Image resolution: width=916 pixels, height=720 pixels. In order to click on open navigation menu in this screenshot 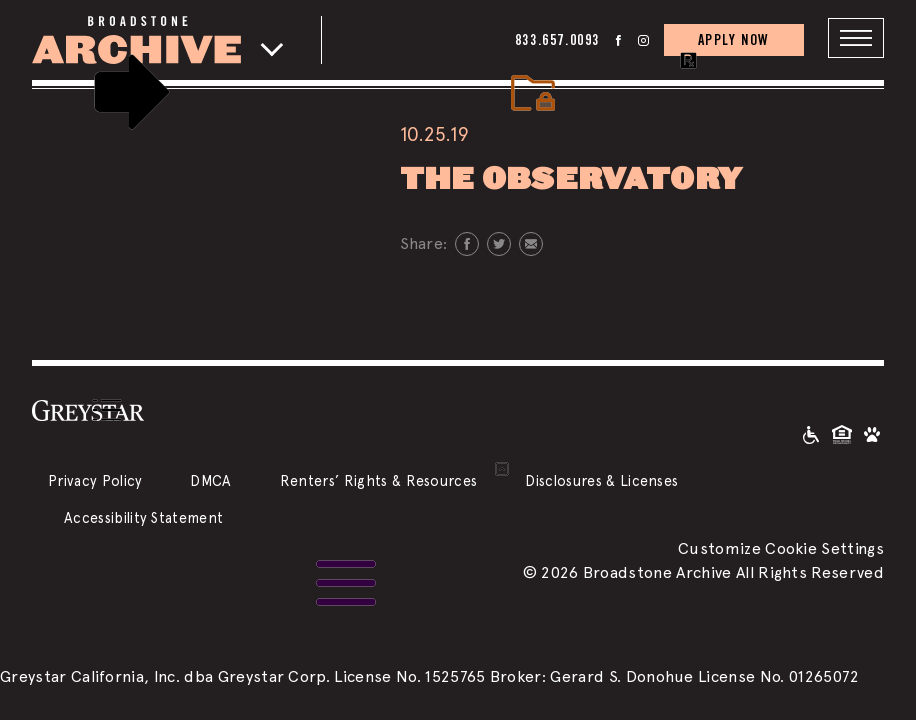, I will do `click(346, 583)`.